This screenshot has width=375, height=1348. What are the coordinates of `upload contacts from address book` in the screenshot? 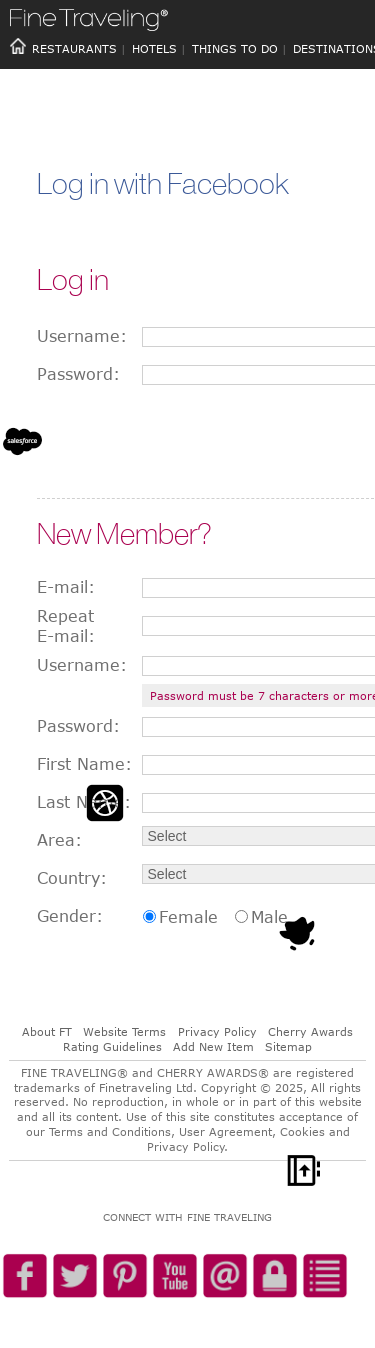 It's located at (301, 1170).